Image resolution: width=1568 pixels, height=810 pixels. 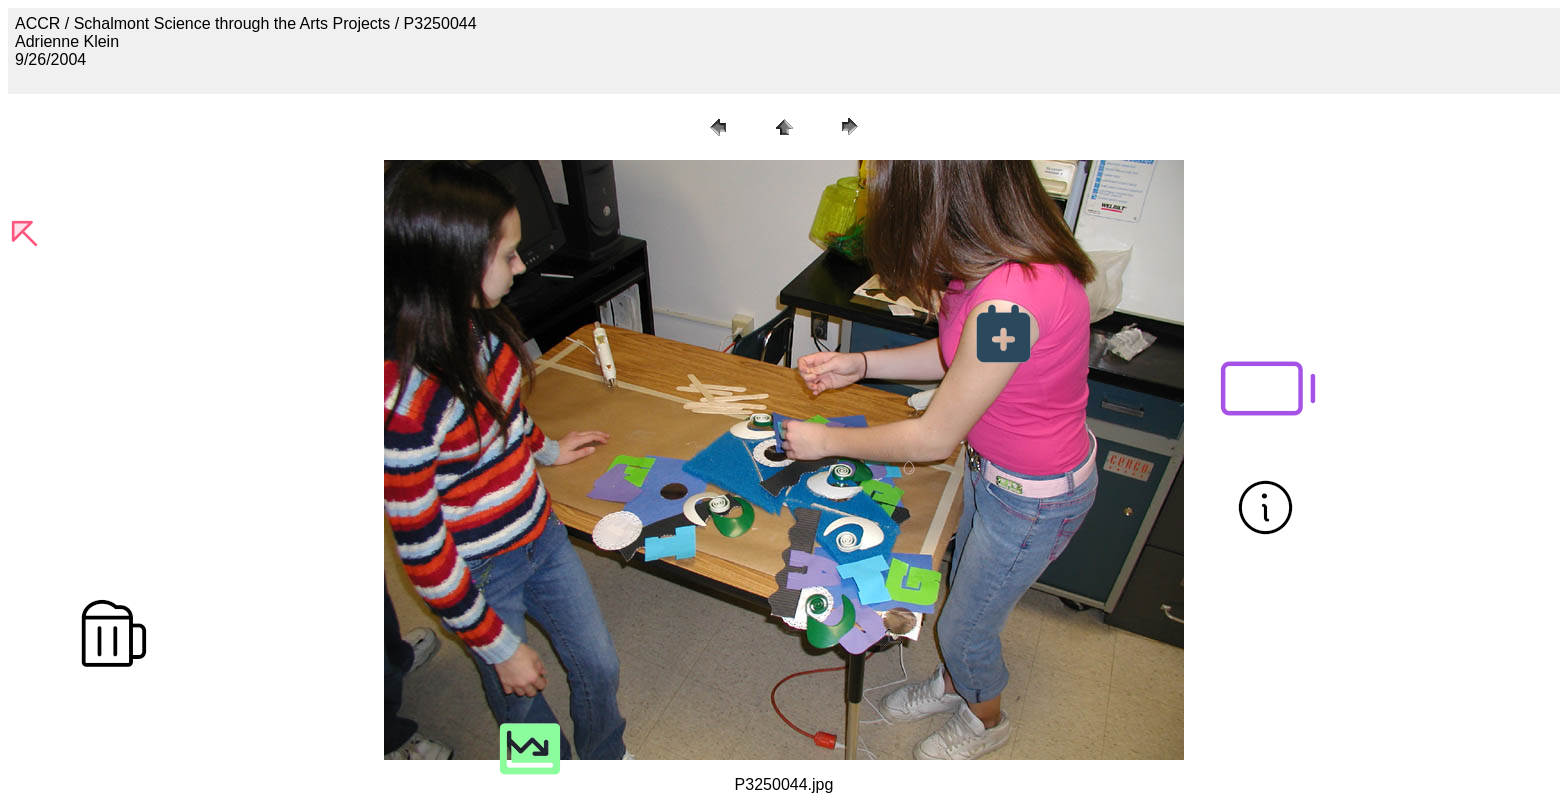 I want to click on add a new event to your calendar, so click(x=1003, y=335).